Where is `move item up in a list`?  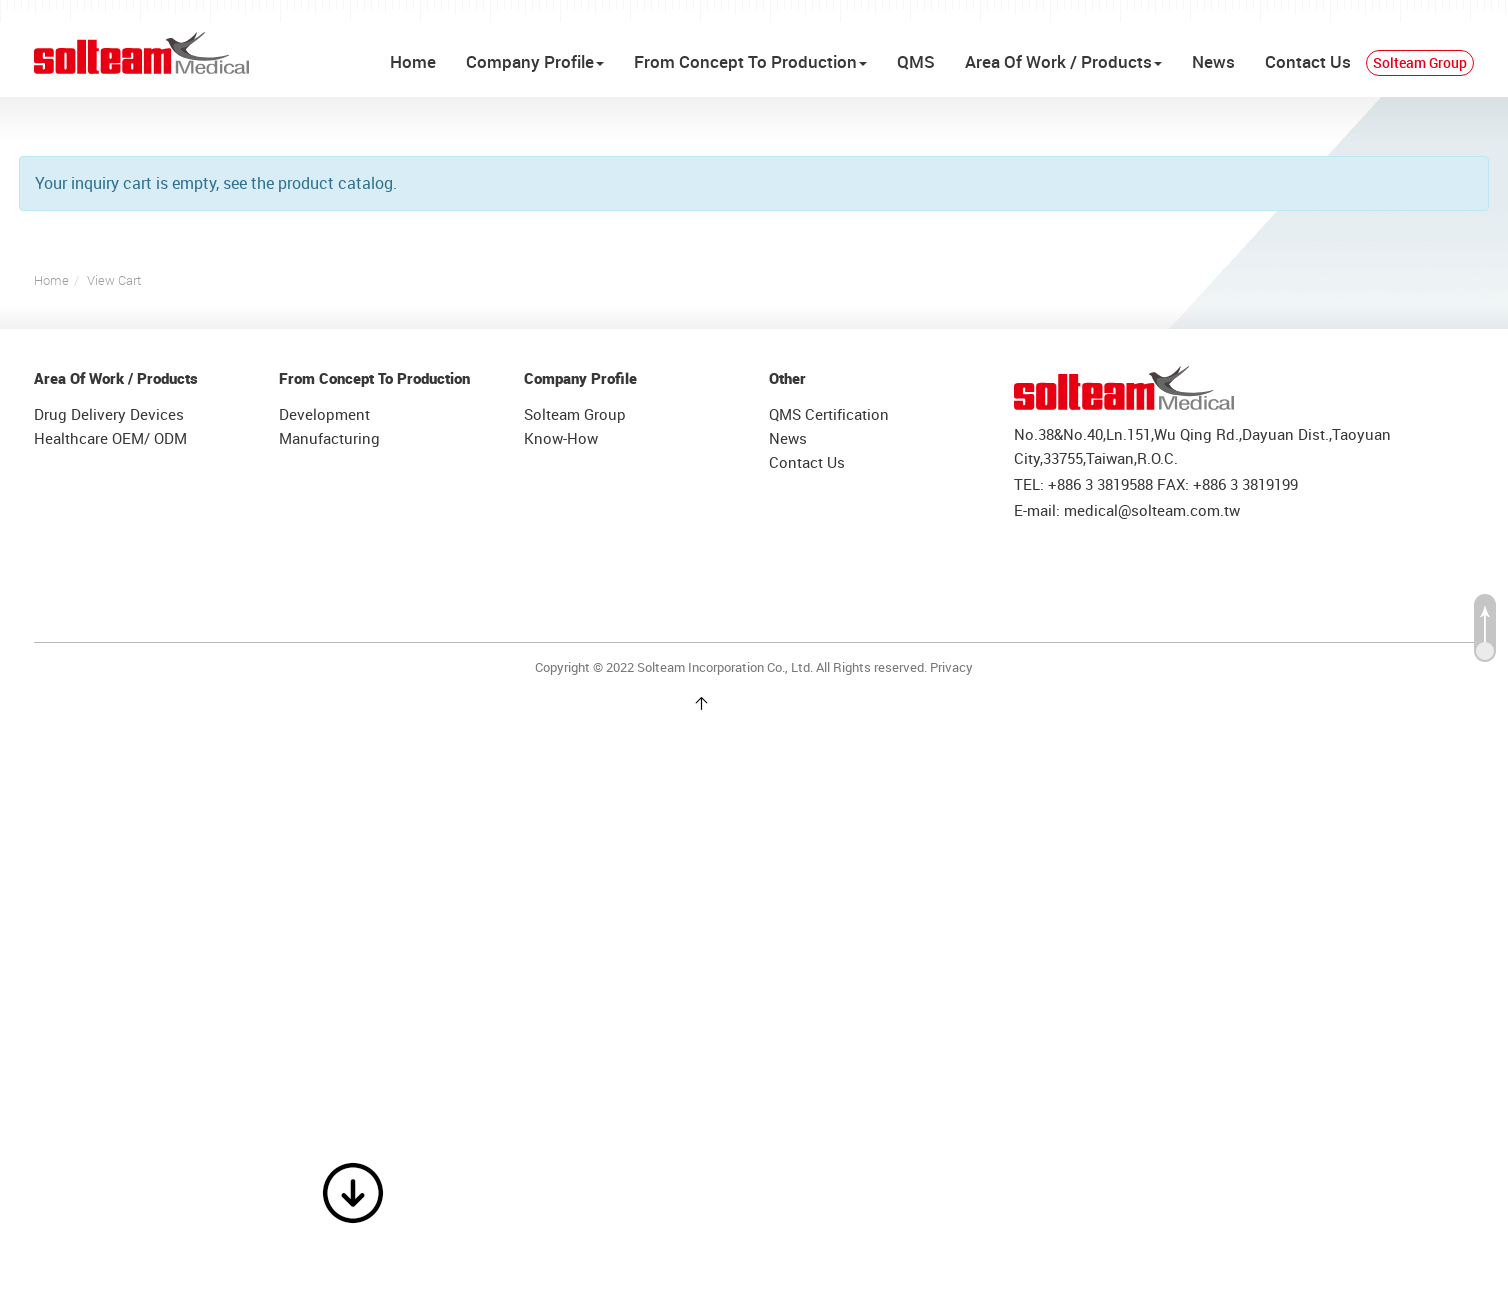
move item up in a list is located at coordinates (701, 703).